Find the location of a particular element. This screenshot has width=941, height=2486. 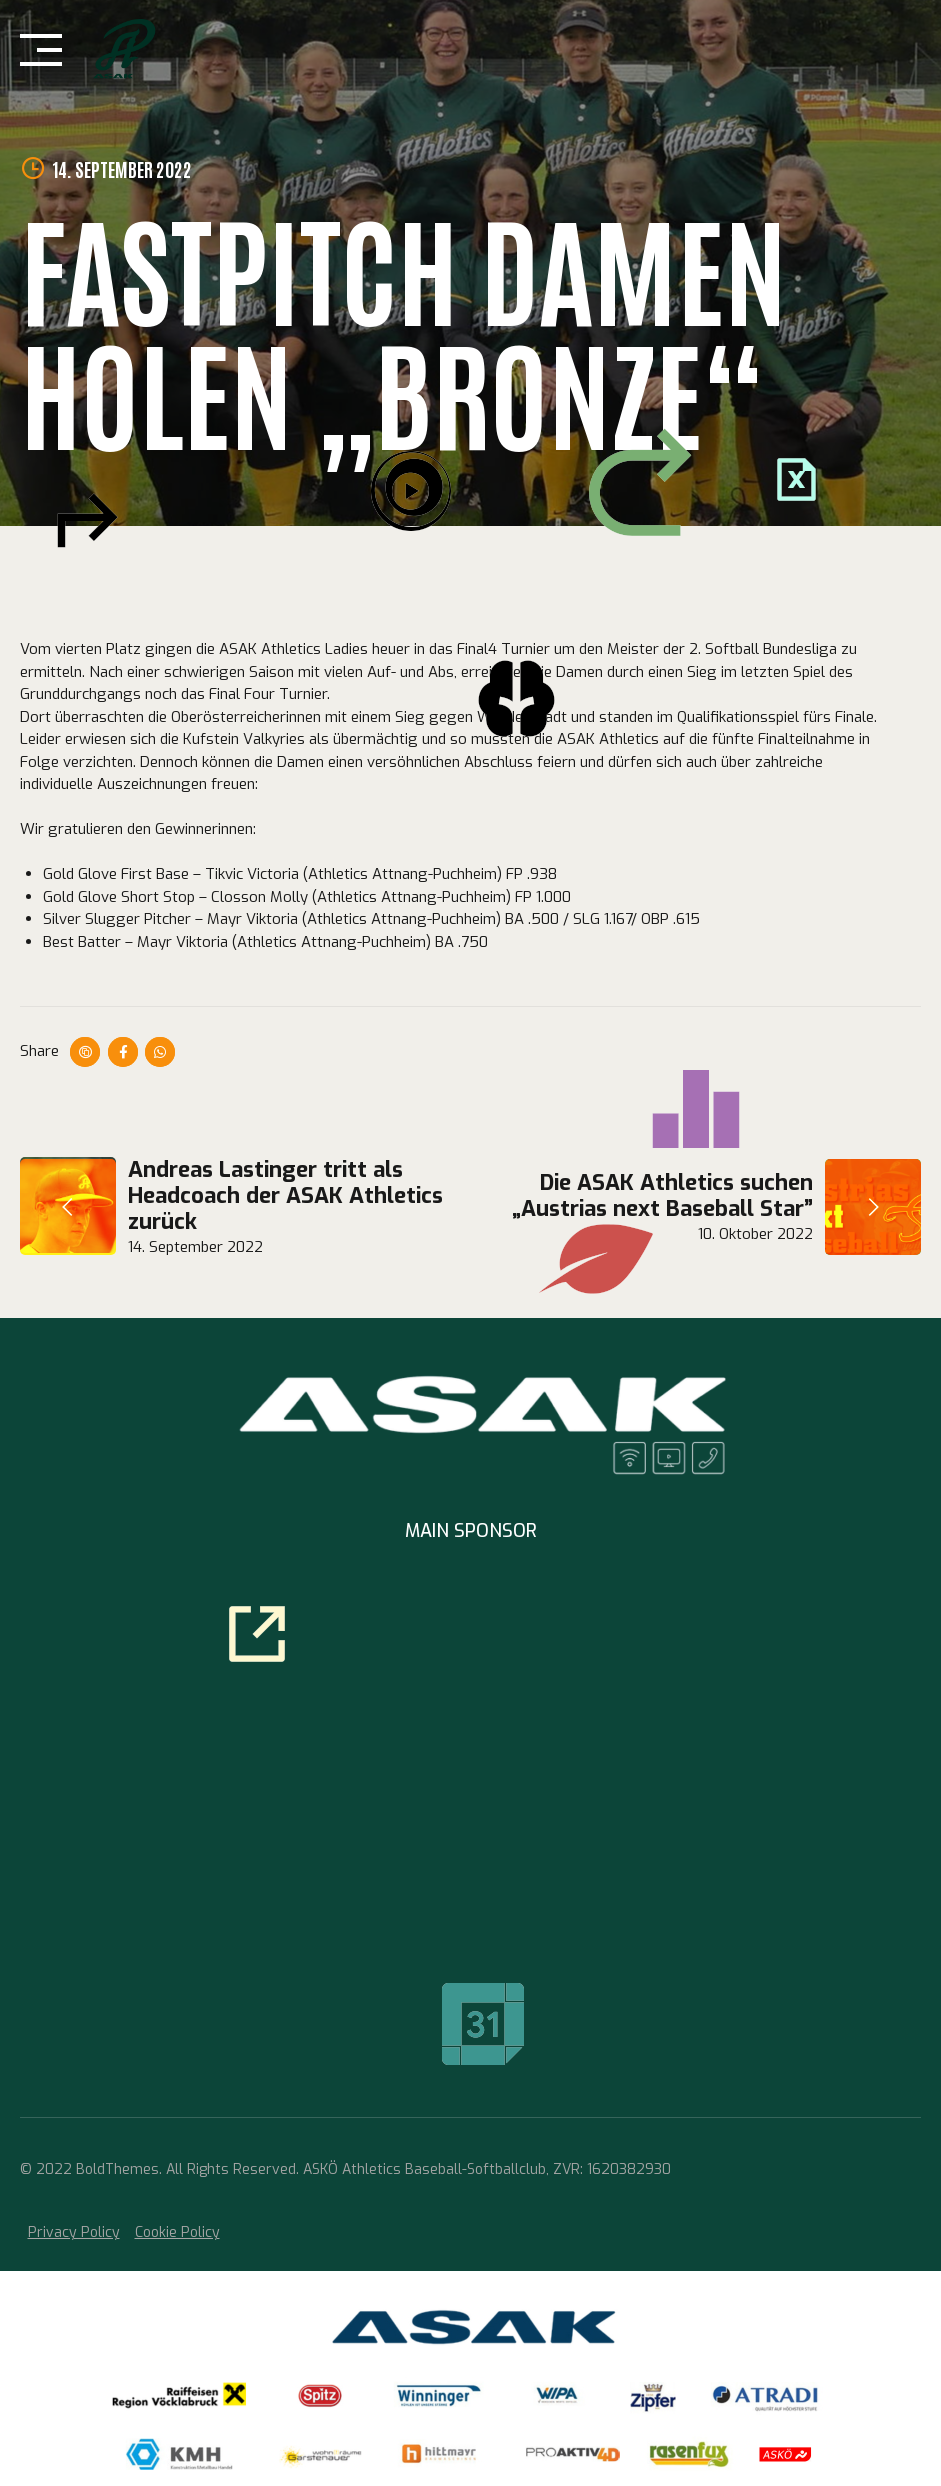

open an excel spreadsheet is located at coordinates (796, 479).